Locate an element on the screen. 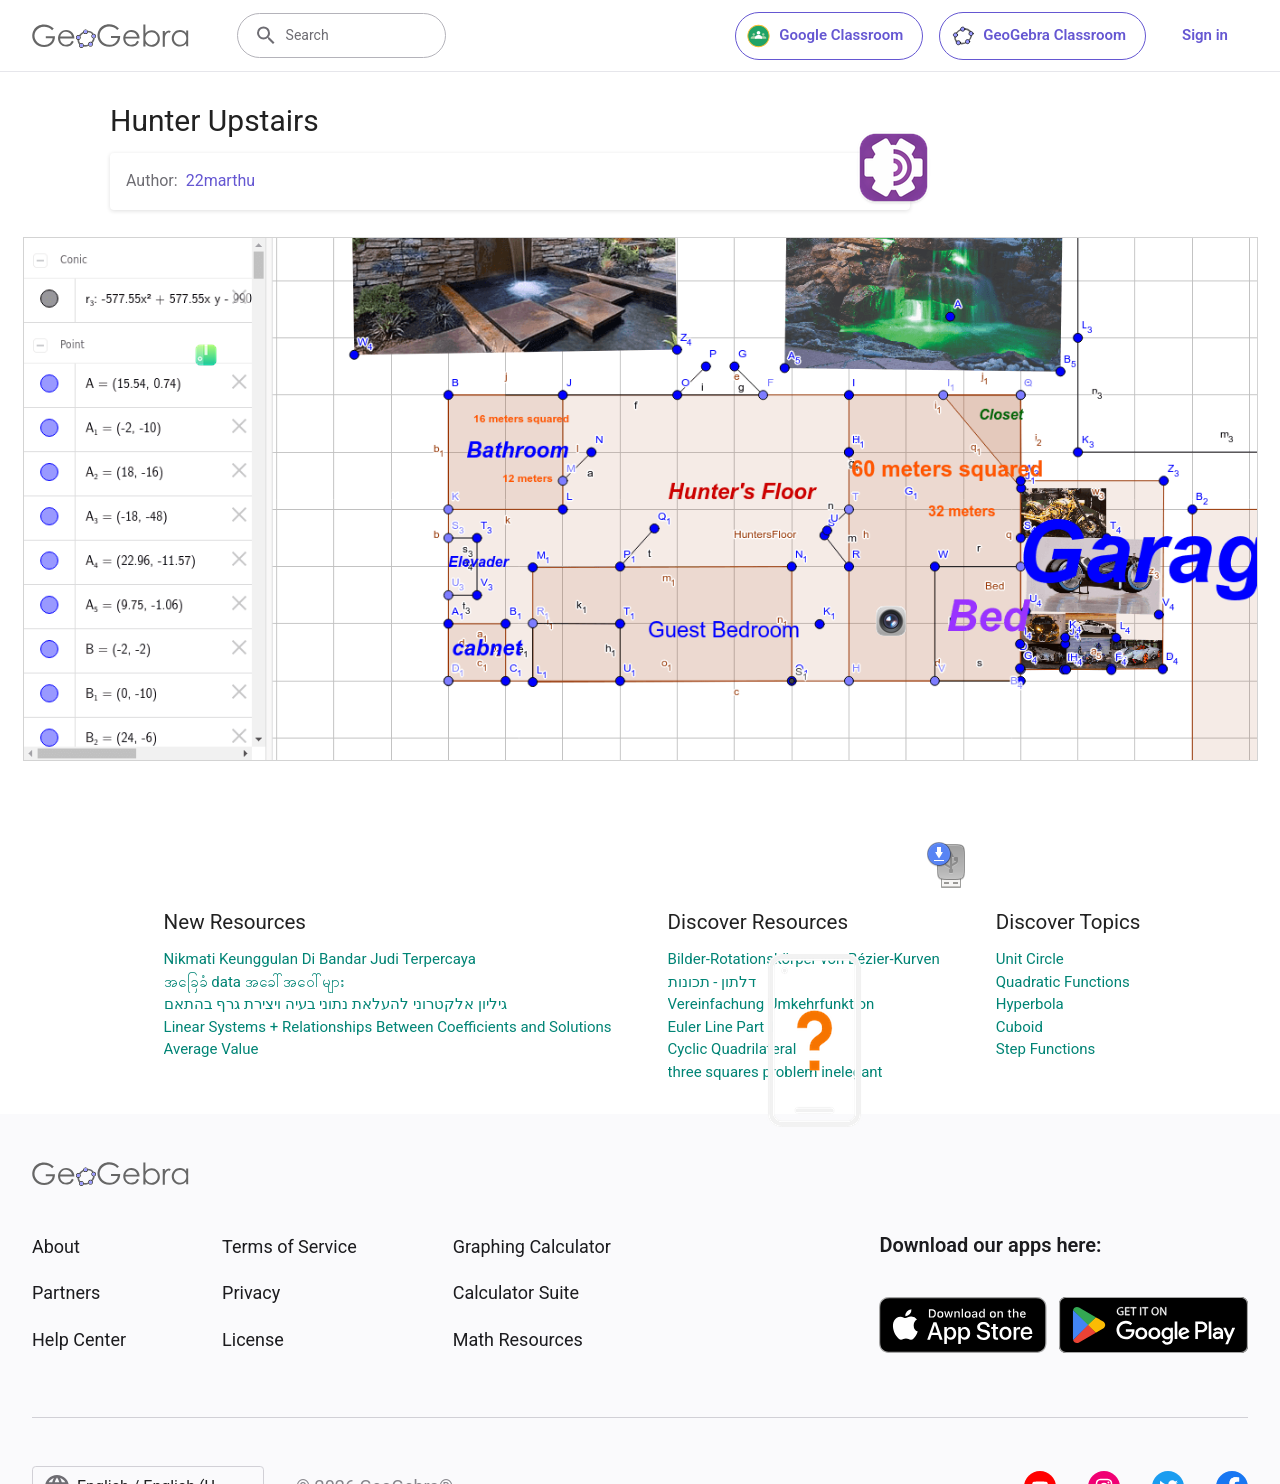 The image size is (1280, 1484). create a bootable USB drive is located at coordinates (951, 866).